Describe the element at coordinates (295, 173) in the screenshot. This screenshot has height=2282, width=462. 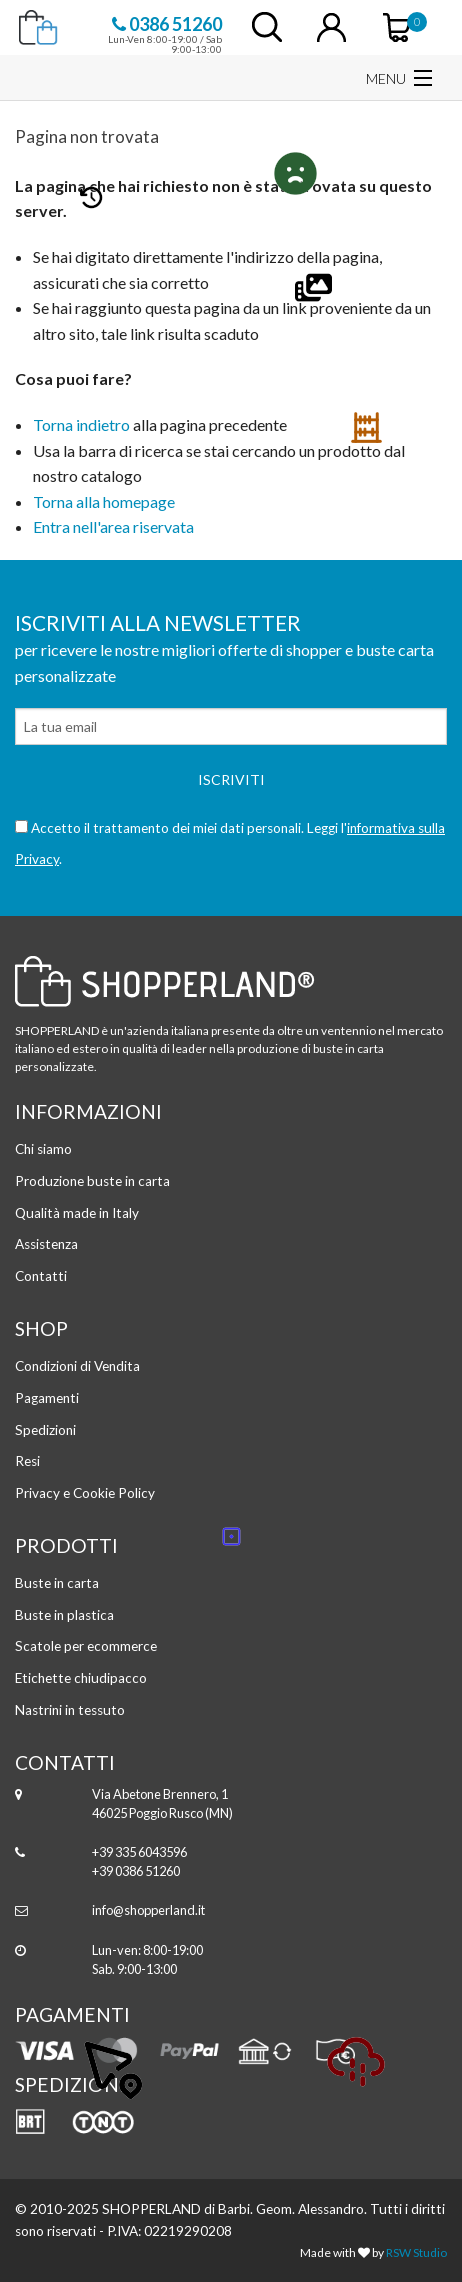
I see `indicate negative feedback or dissatisfaction` at that location.